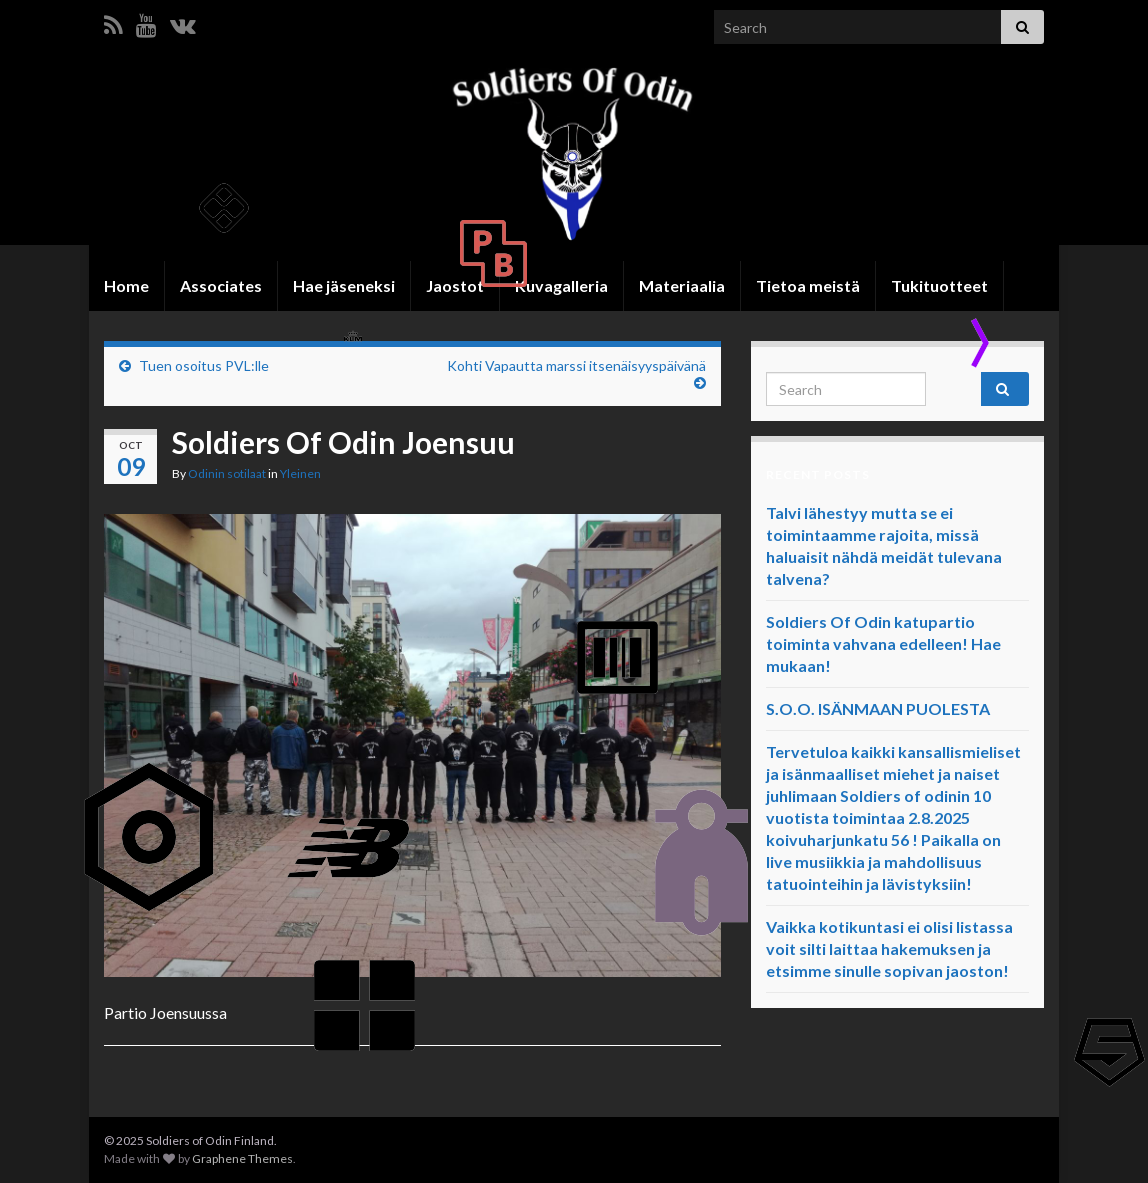 The width and height of the screenshot is (1148, 1183). I want to click on select e-bike as transportation mode, so click(701, 862).